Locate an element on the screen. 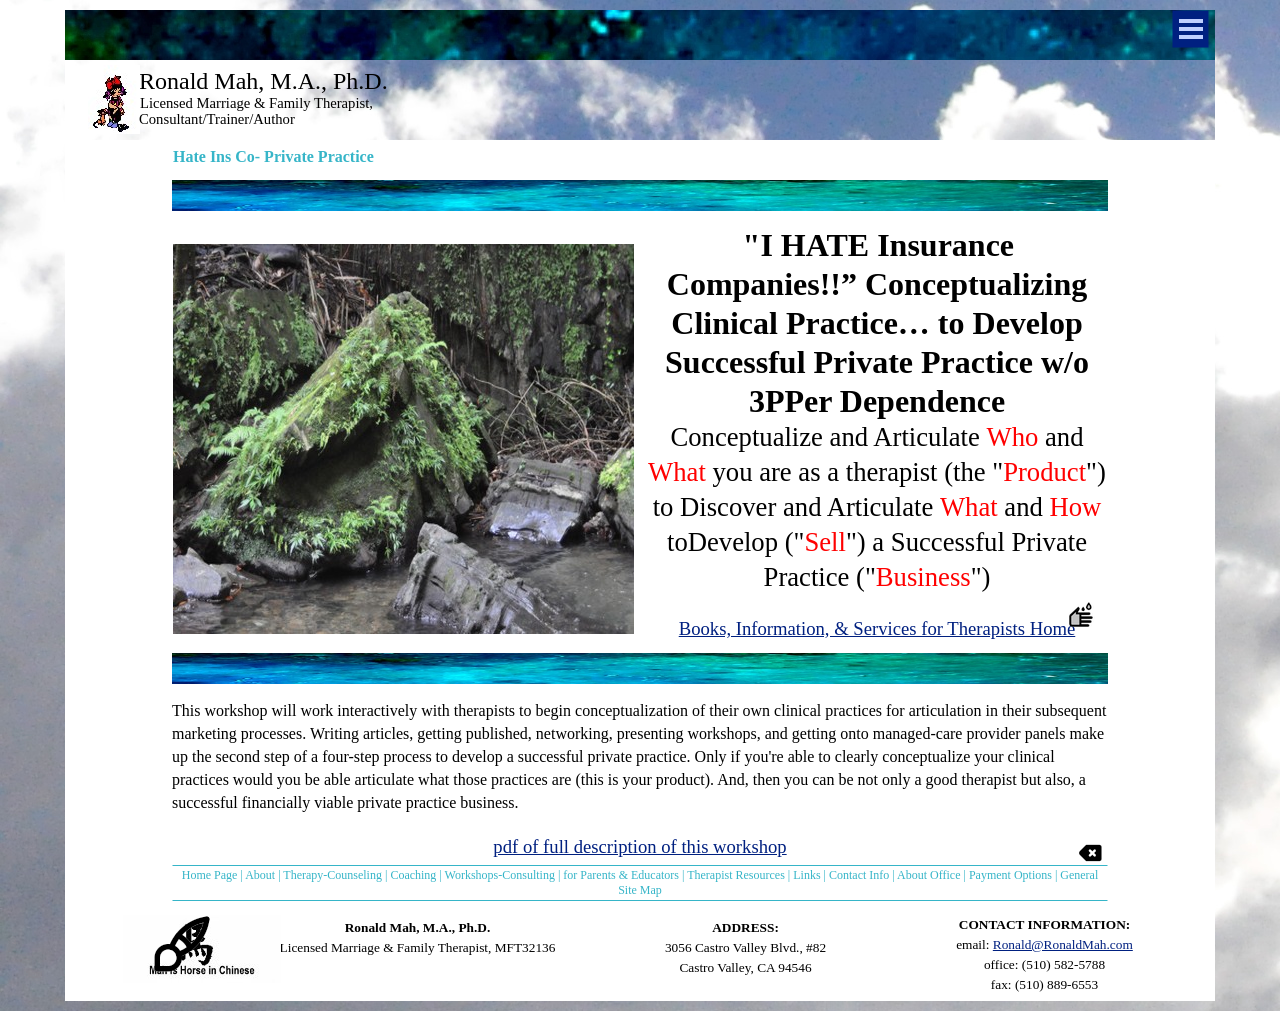 This screenshot has height=1011, width=1280. access drawing or painting tools is located at coordinates (182, 944).